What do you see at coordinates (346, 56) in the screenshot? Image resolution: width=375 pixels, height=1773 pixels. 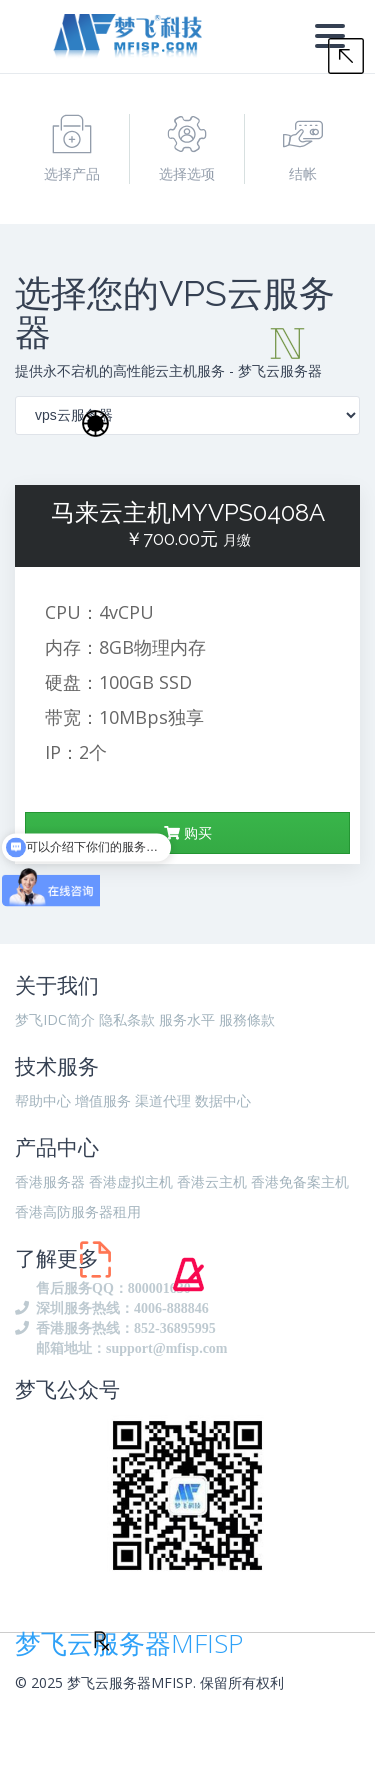 I see `navigate to previous or parent section` at bounding box center [346, 56].